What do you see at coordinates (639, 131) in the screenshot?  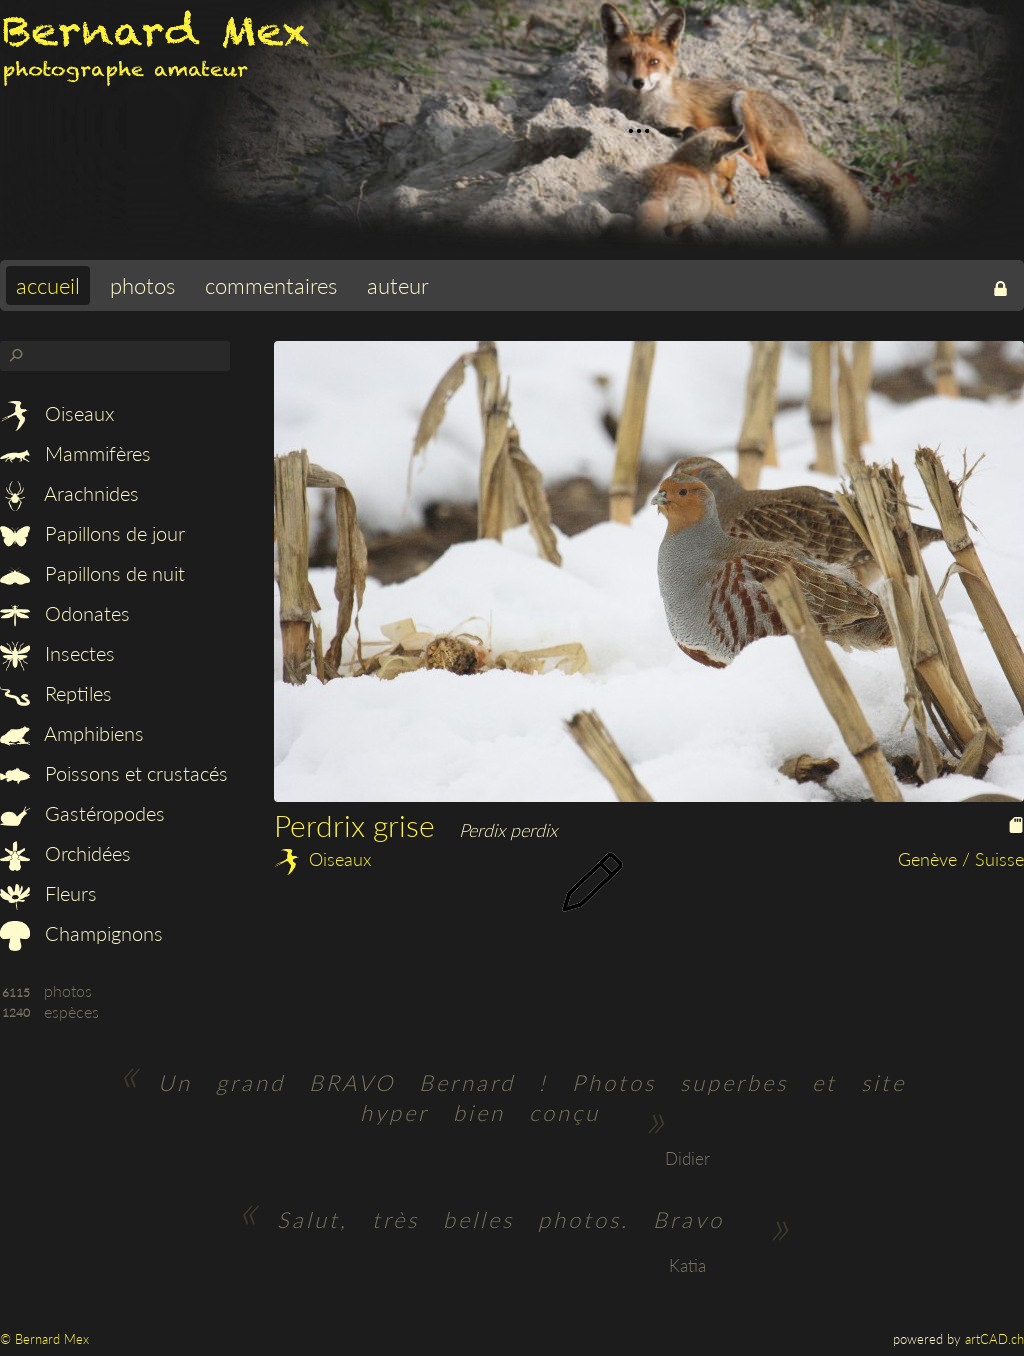 I see `access more options or actions` at bounding box center [639, 131].